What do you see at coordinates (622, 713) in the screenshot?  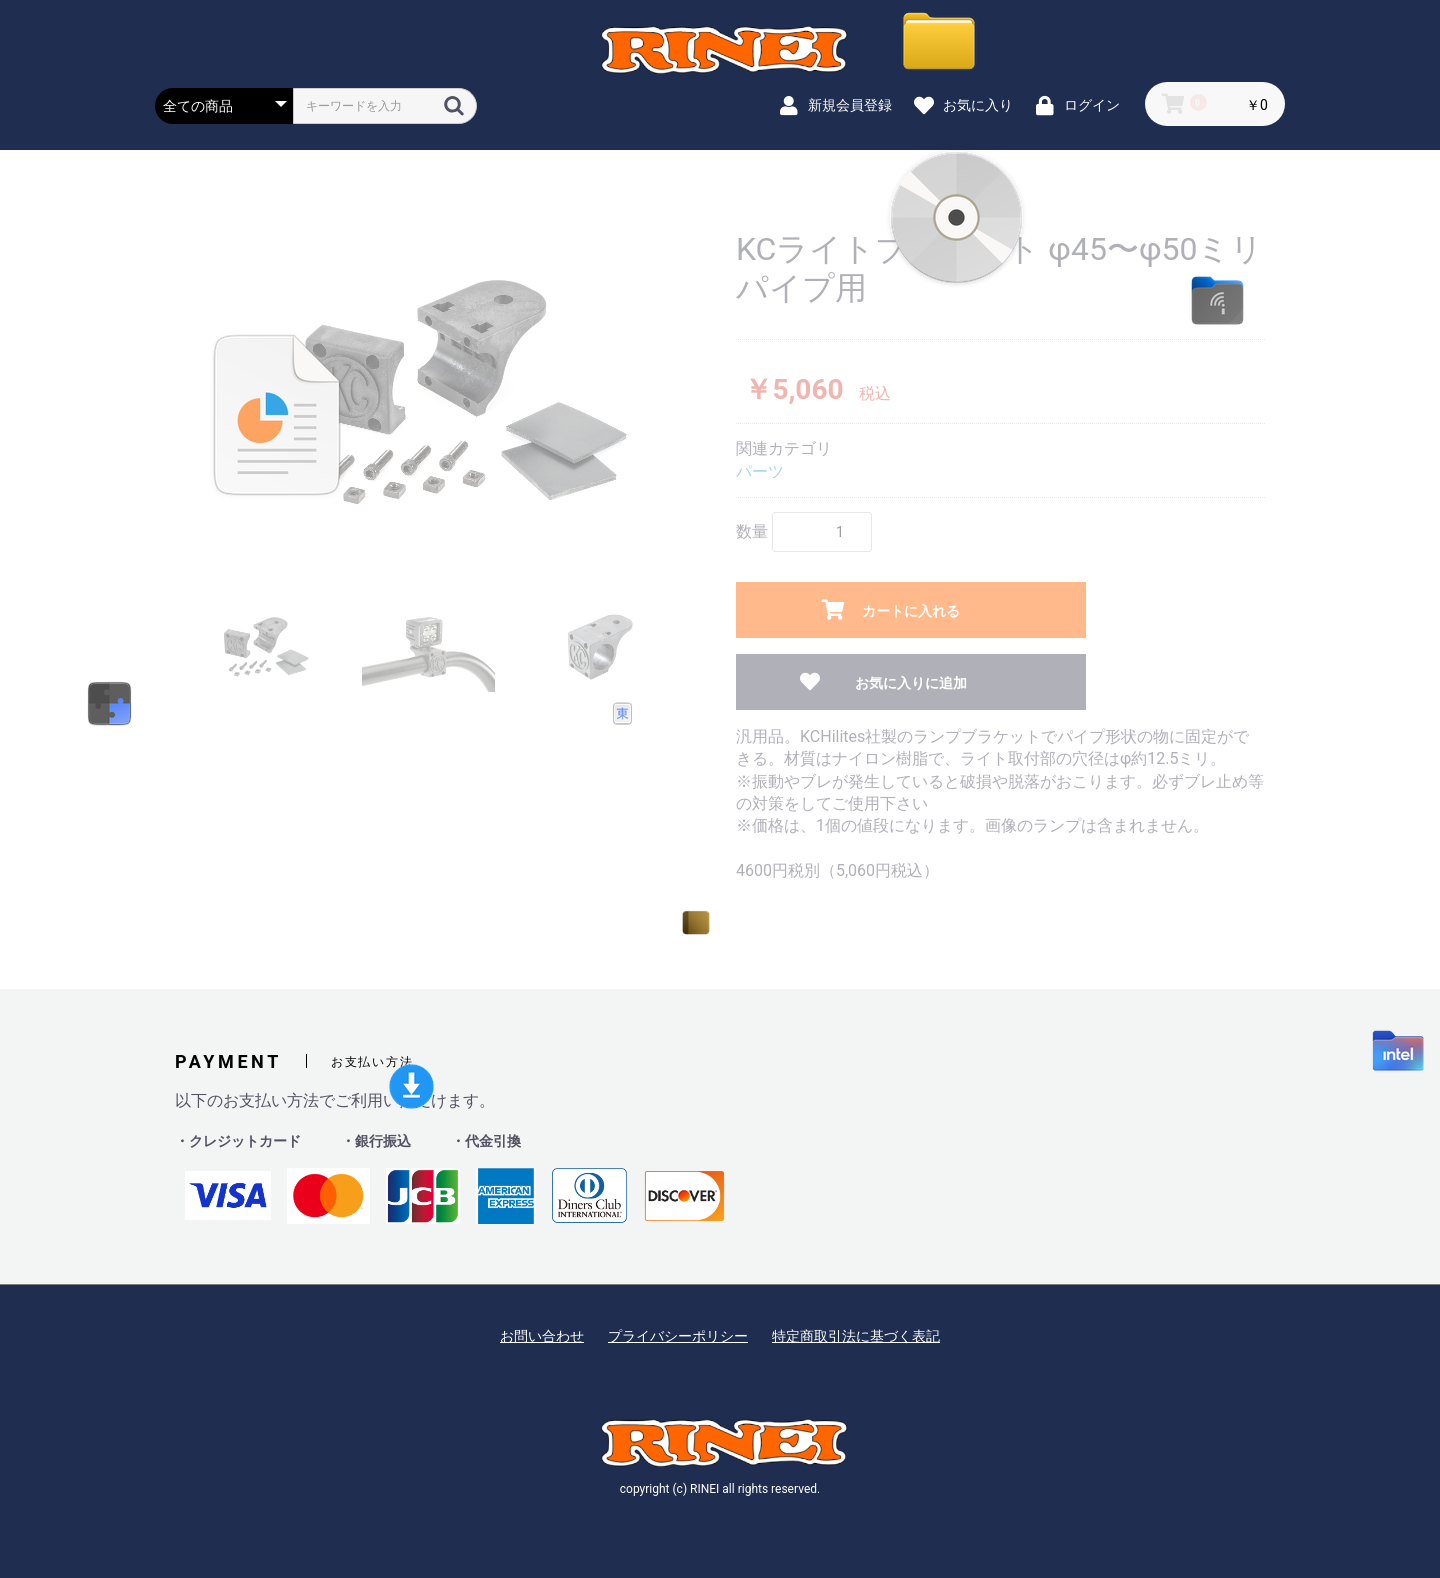 I see `launch the mahjongg tile matching game` at bounding box center [622, 713].